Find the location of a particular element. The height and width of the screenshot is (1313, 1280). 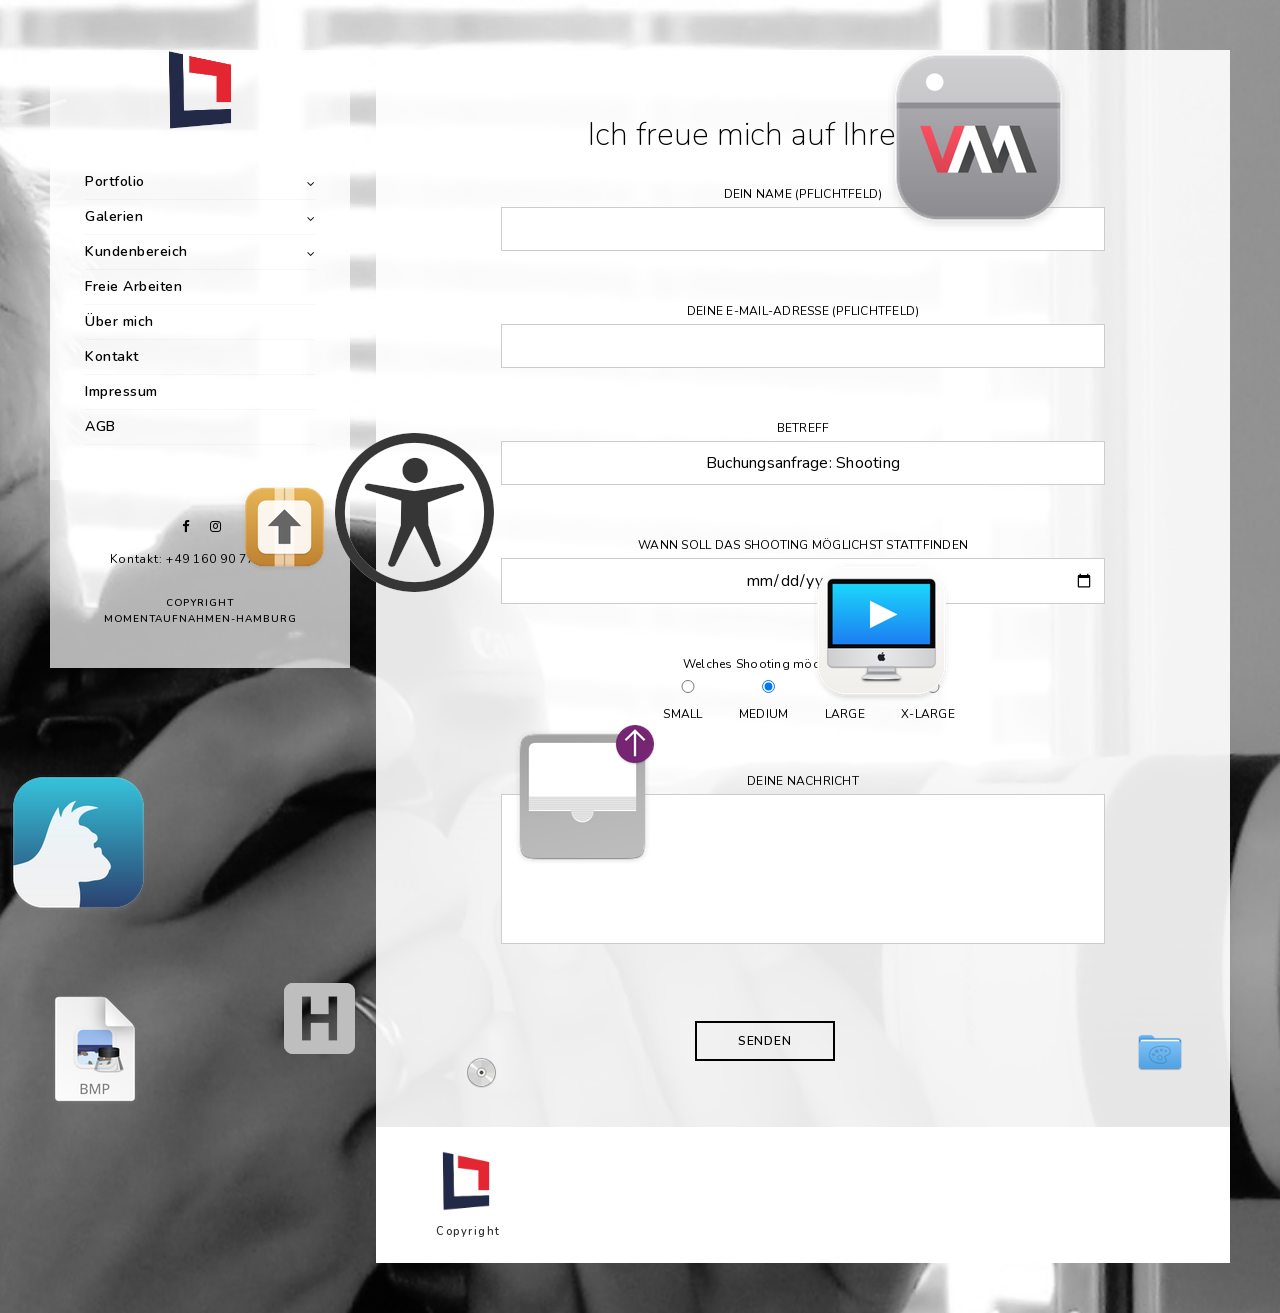

system update package ready to install is located at coordinates (284, 528).